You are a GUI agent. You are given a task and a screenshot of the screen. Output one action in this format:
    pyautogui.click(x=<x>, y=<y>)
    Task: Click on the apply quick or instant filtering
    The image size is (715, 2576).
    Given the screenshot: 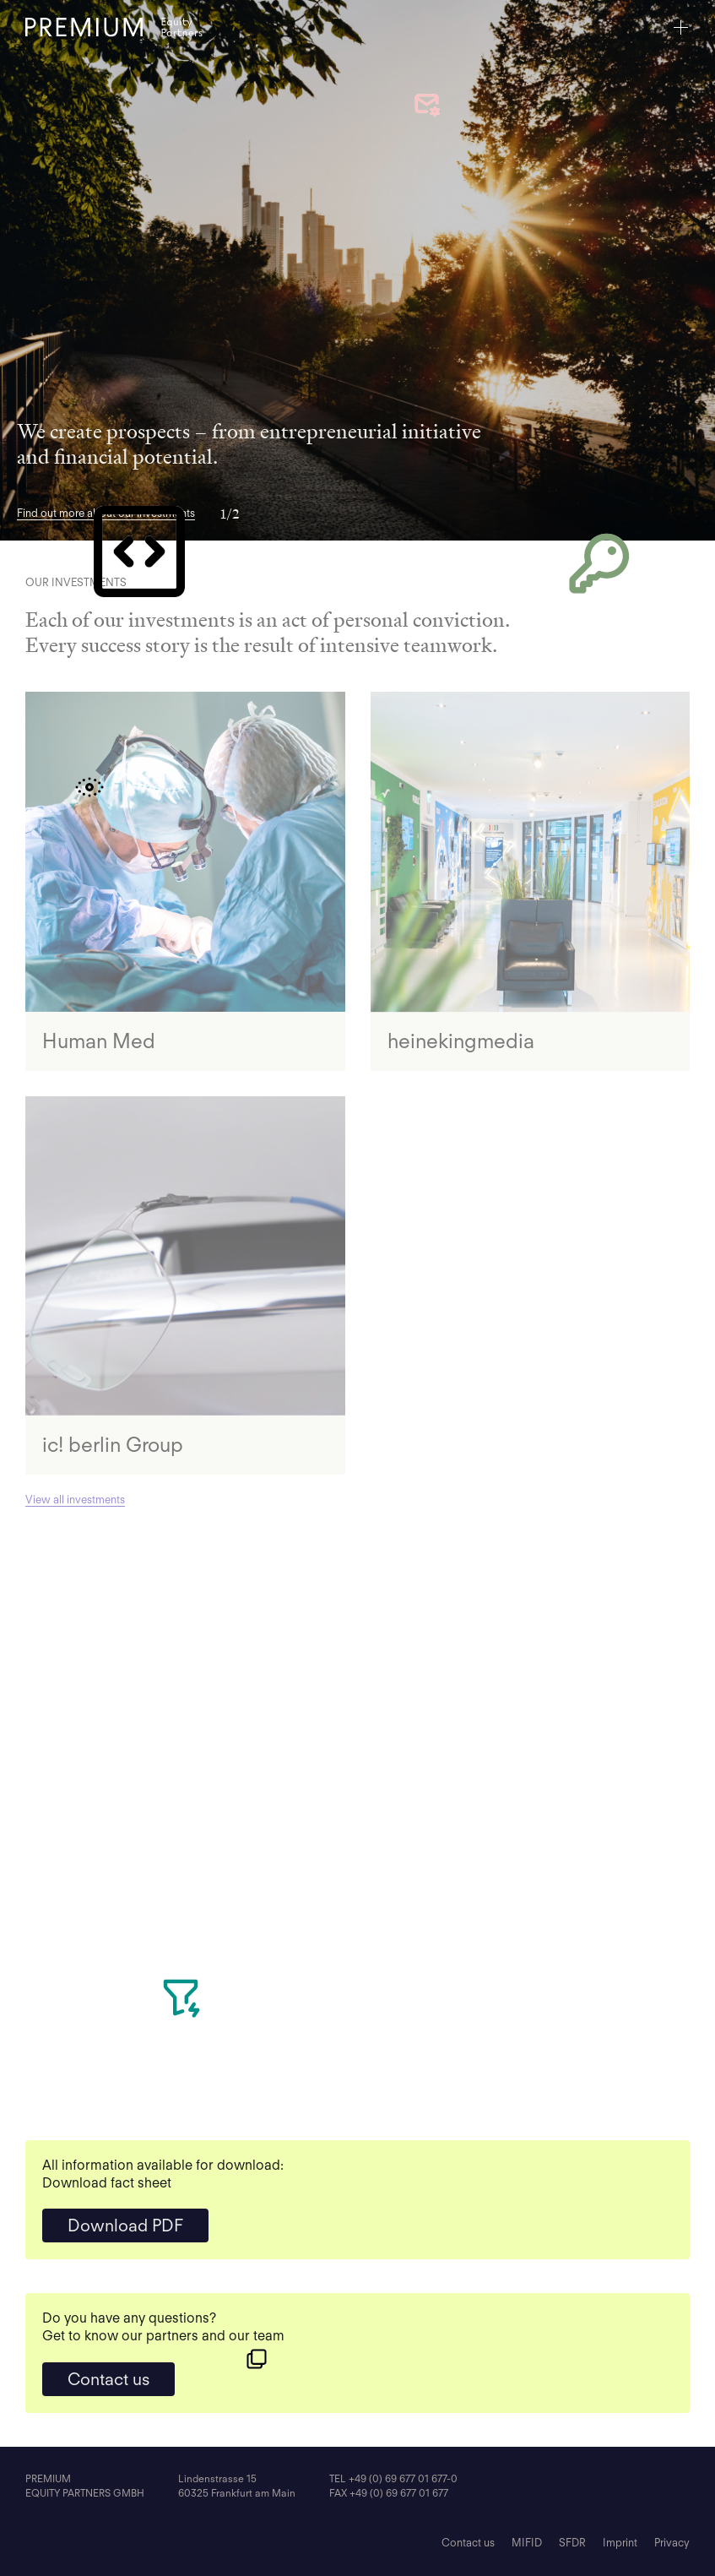 What is the action you would take?
    pyautogui.click(x=181, y=1997)
    